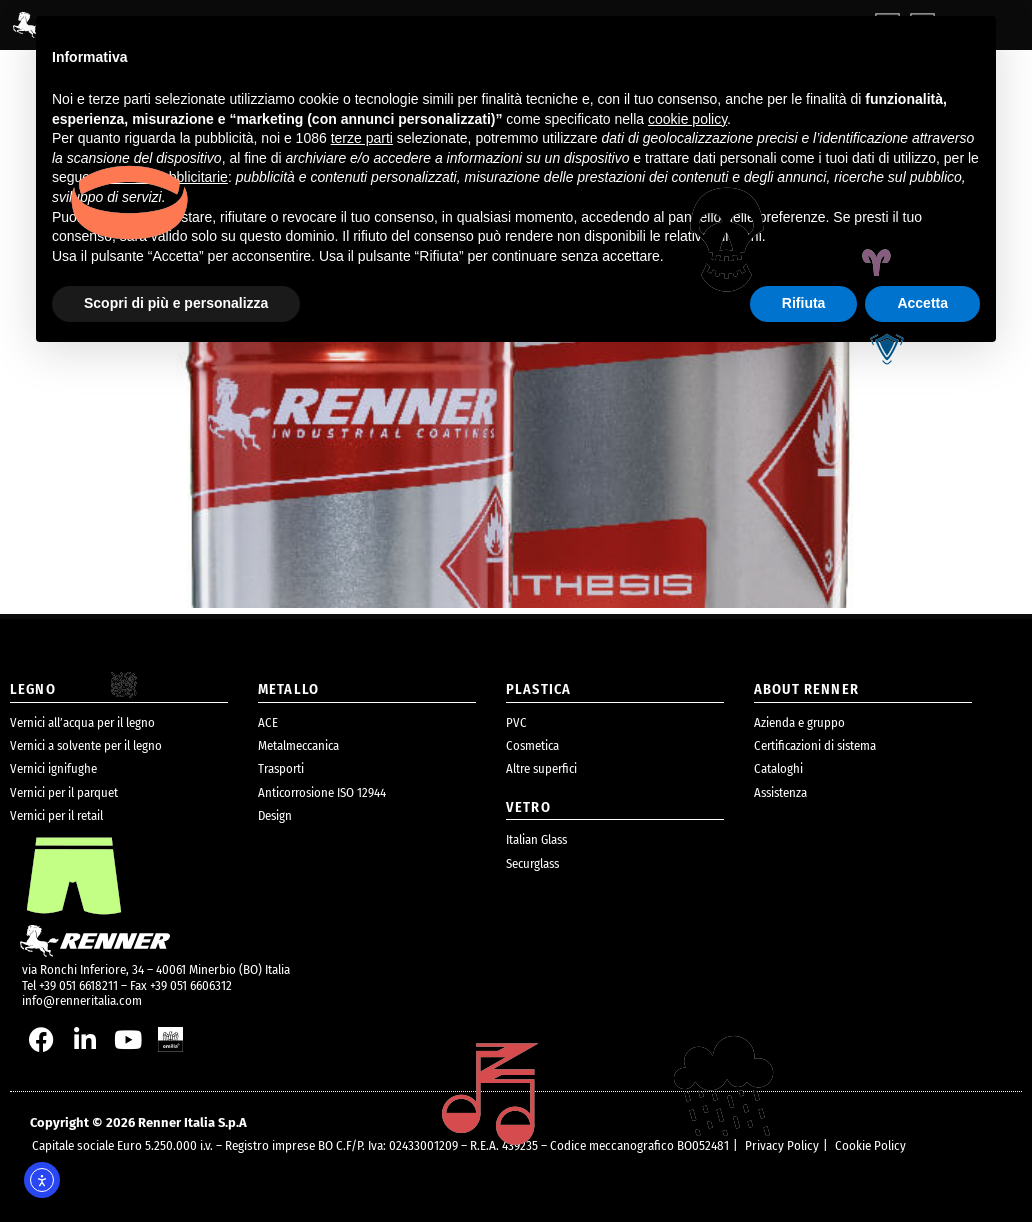  I want to click on select medusa character or monster type, so click(124, 685).